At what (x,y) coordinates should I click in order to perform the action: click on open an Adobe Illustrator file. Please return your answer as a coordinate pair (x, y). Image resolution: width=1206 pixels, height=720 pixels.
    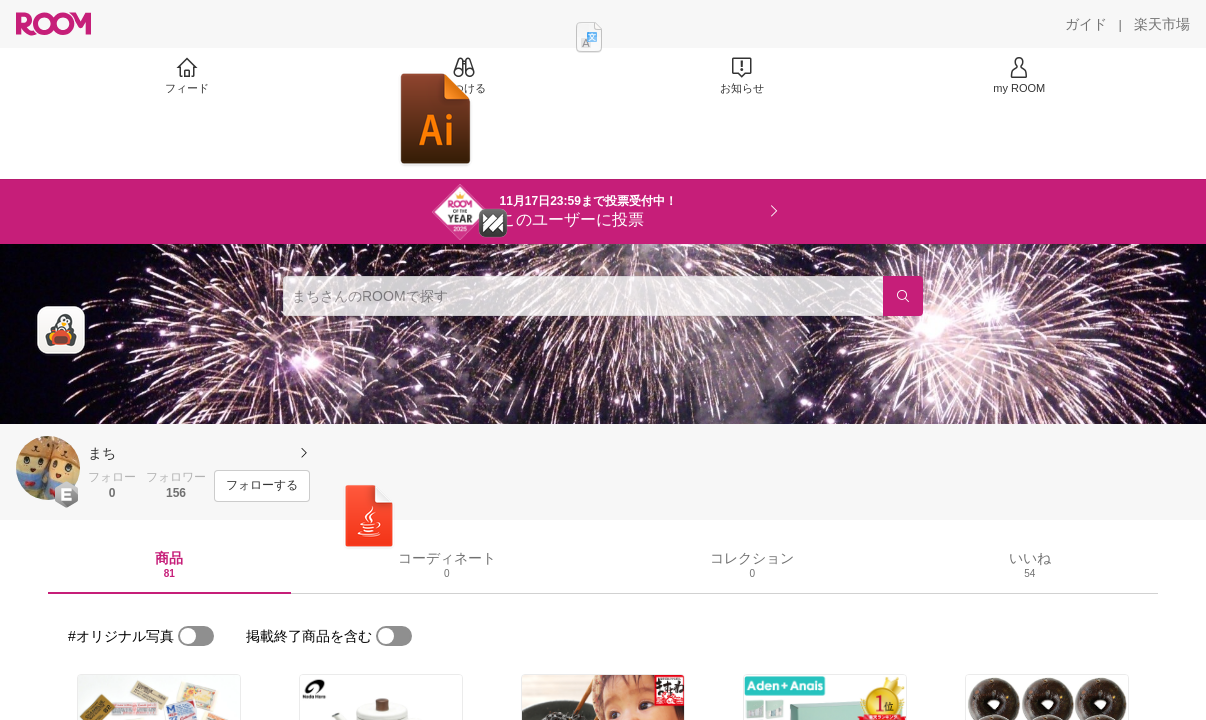
    Looking at the image, I should click on (435, 118).